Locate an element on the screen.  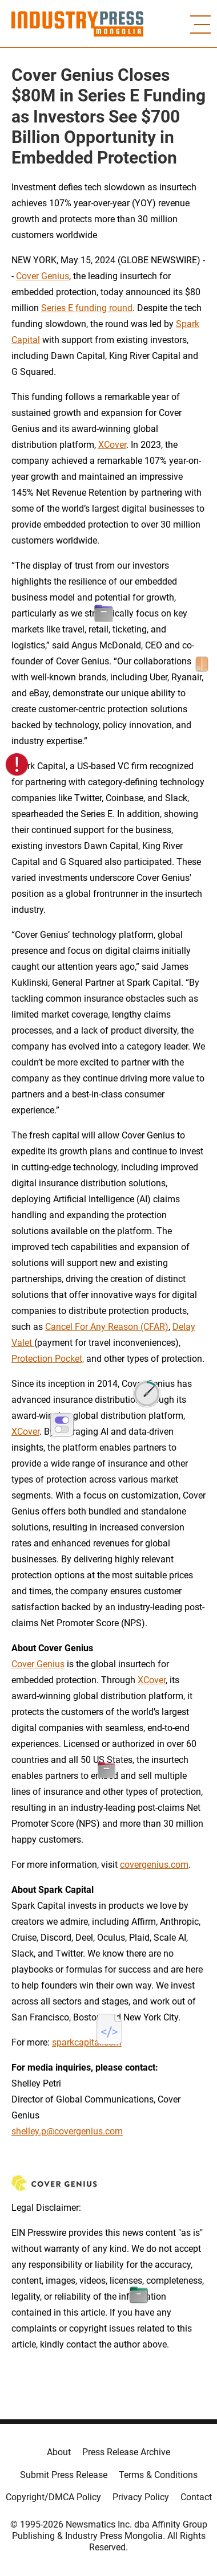
indicates an important or urgent notification is located at coordinates (17, 764).